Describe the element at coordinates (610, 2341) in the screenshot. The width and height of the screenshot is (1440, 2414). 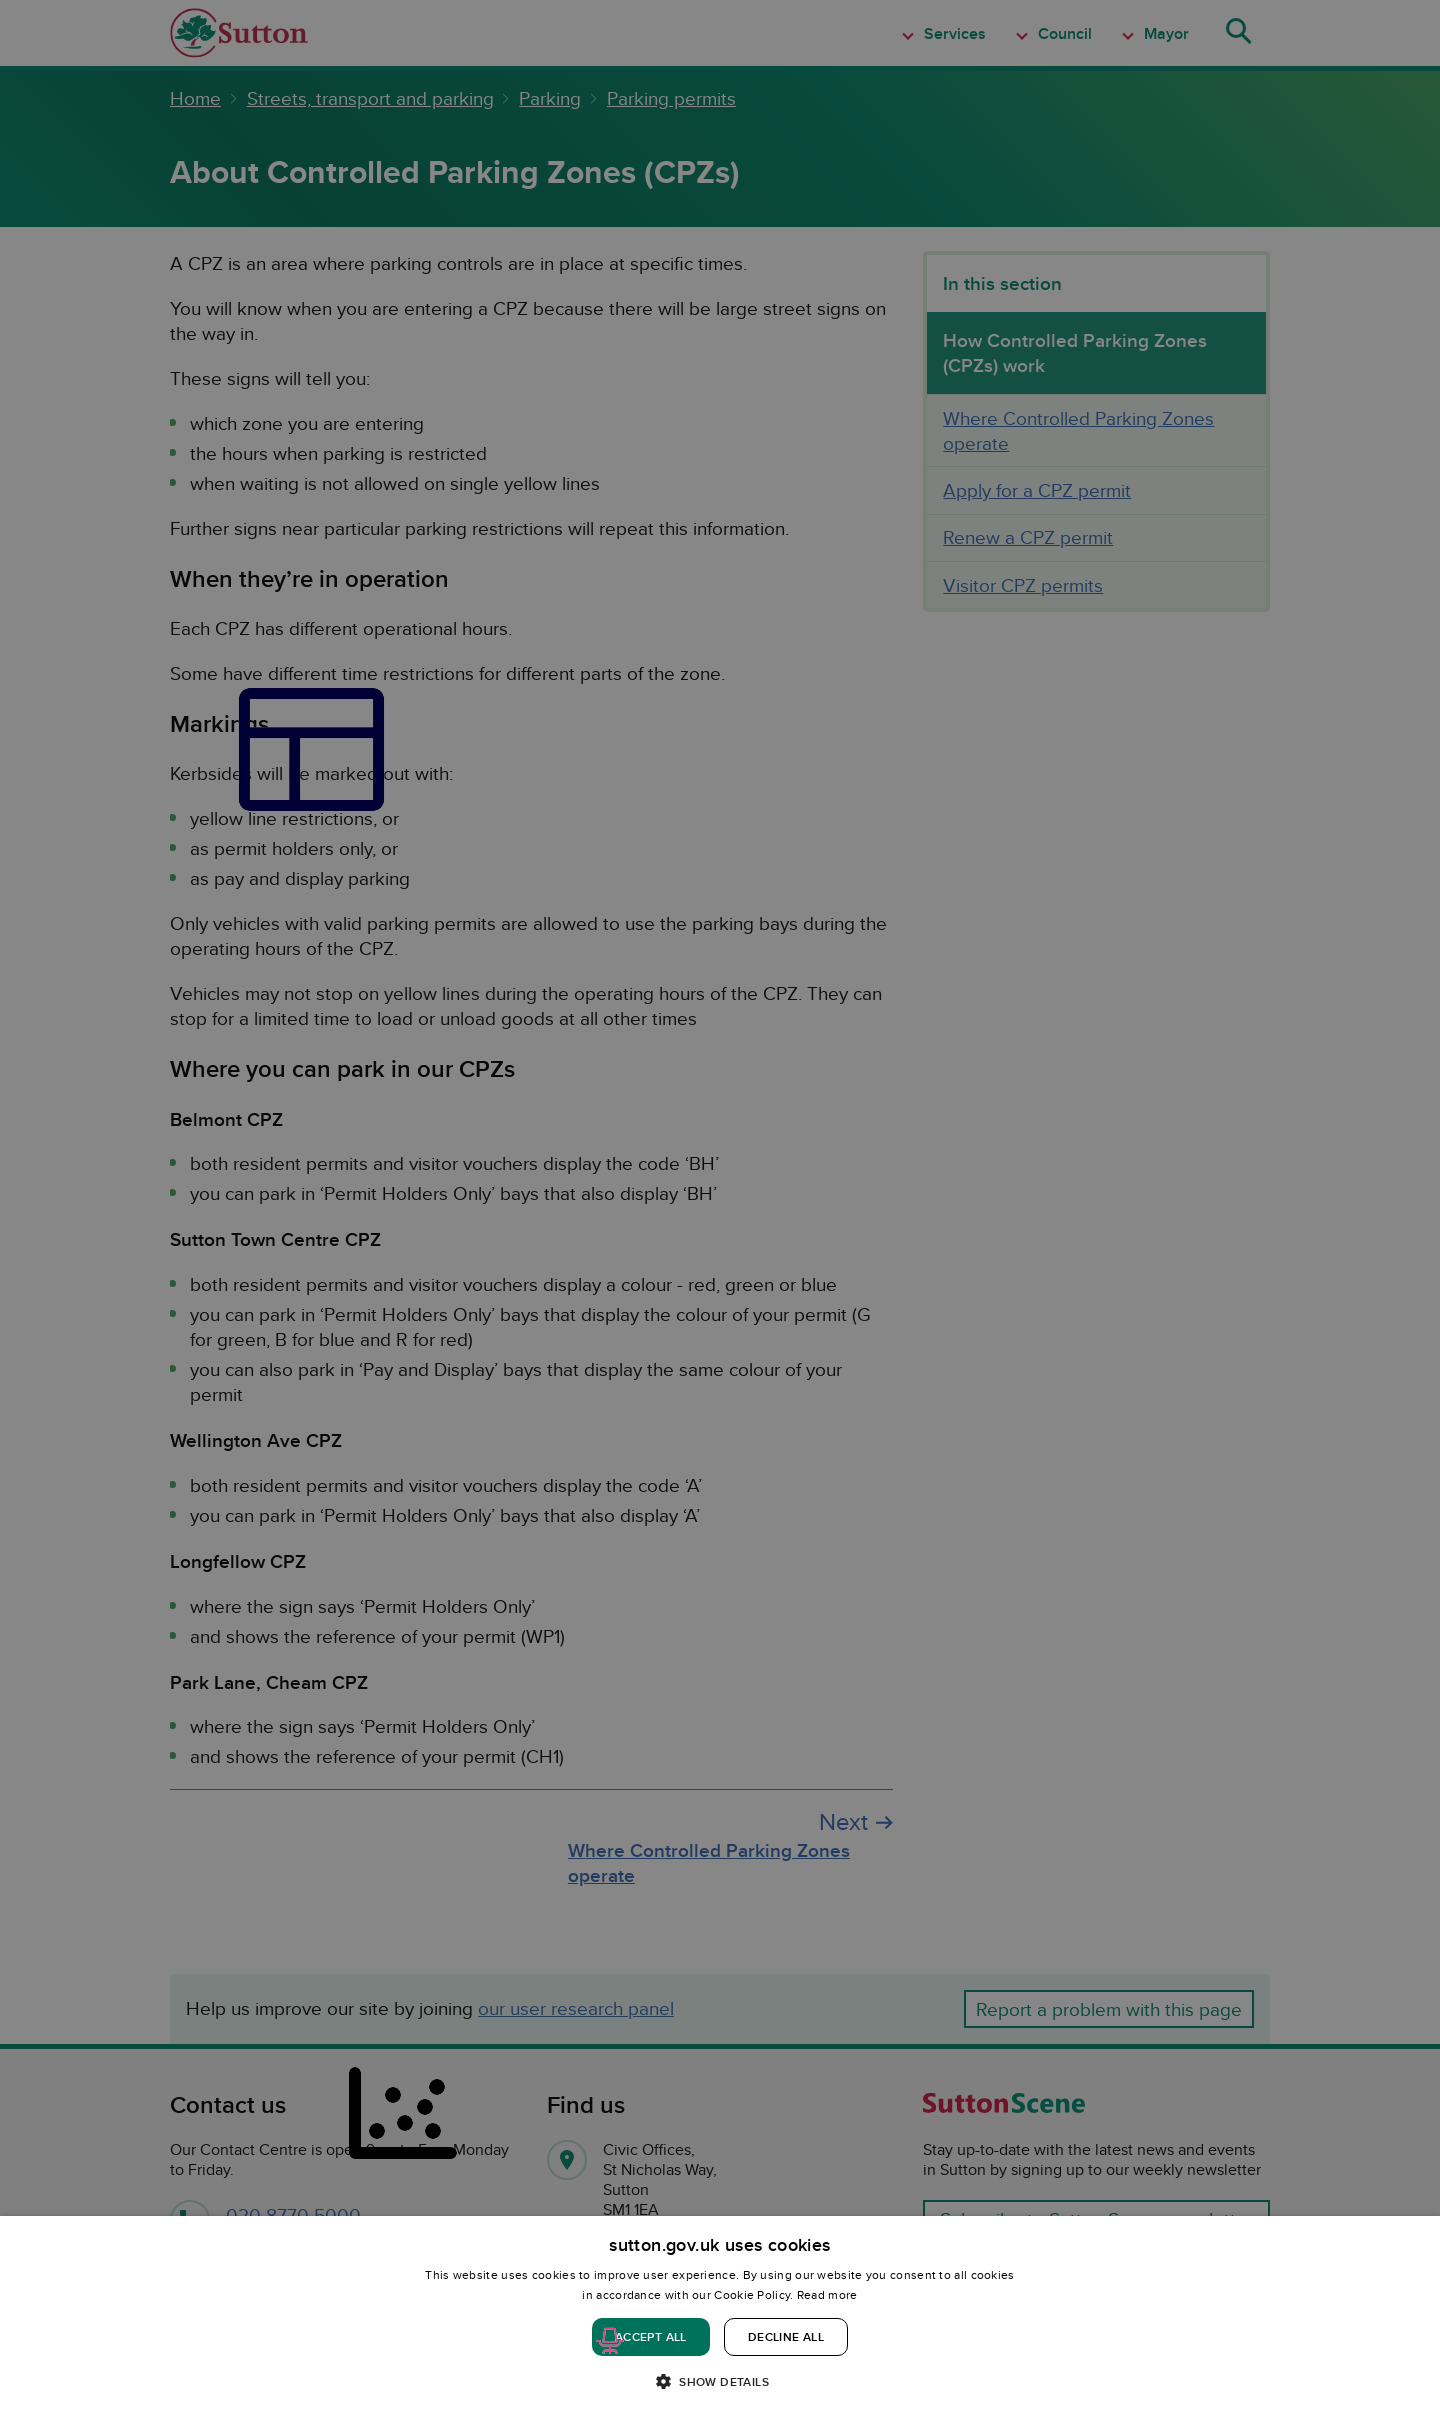
I see `access workspace or office settings` at that location.